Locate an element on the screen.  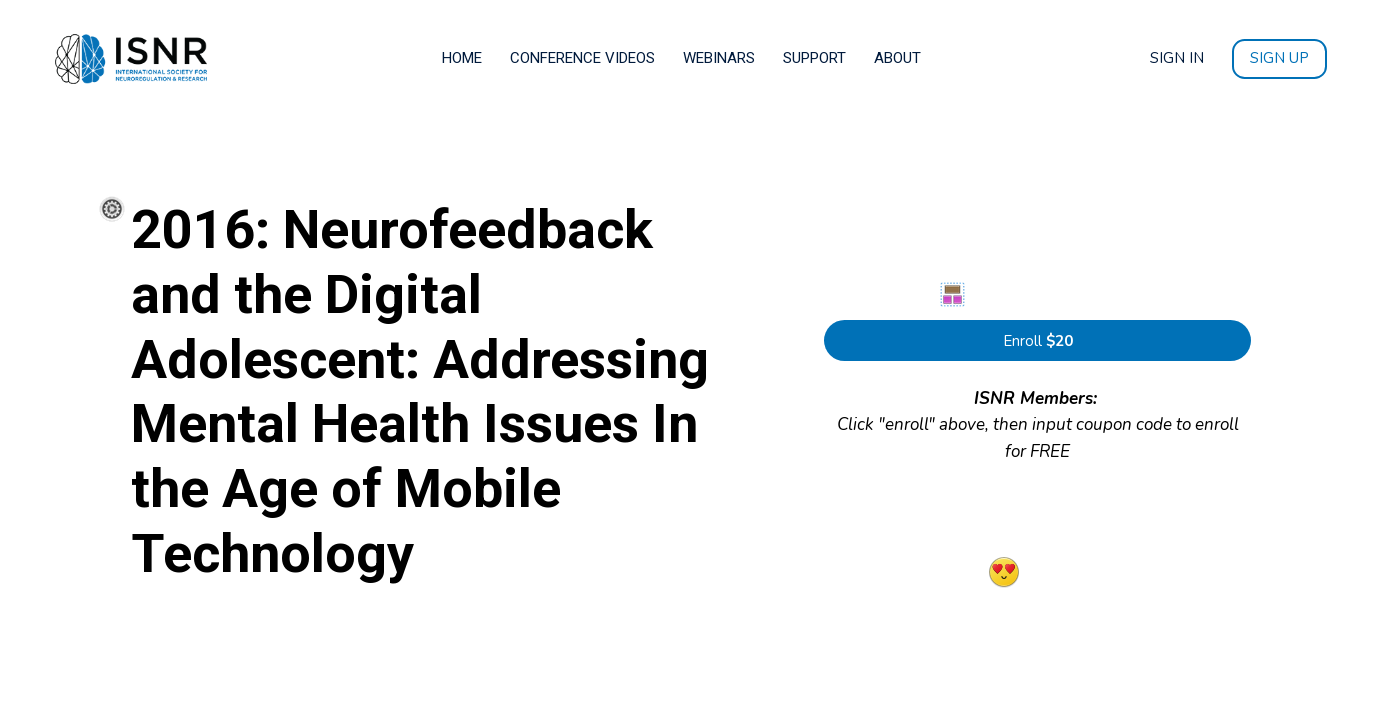
open the Socialize messaging app is located at coordinates (1004, 572).